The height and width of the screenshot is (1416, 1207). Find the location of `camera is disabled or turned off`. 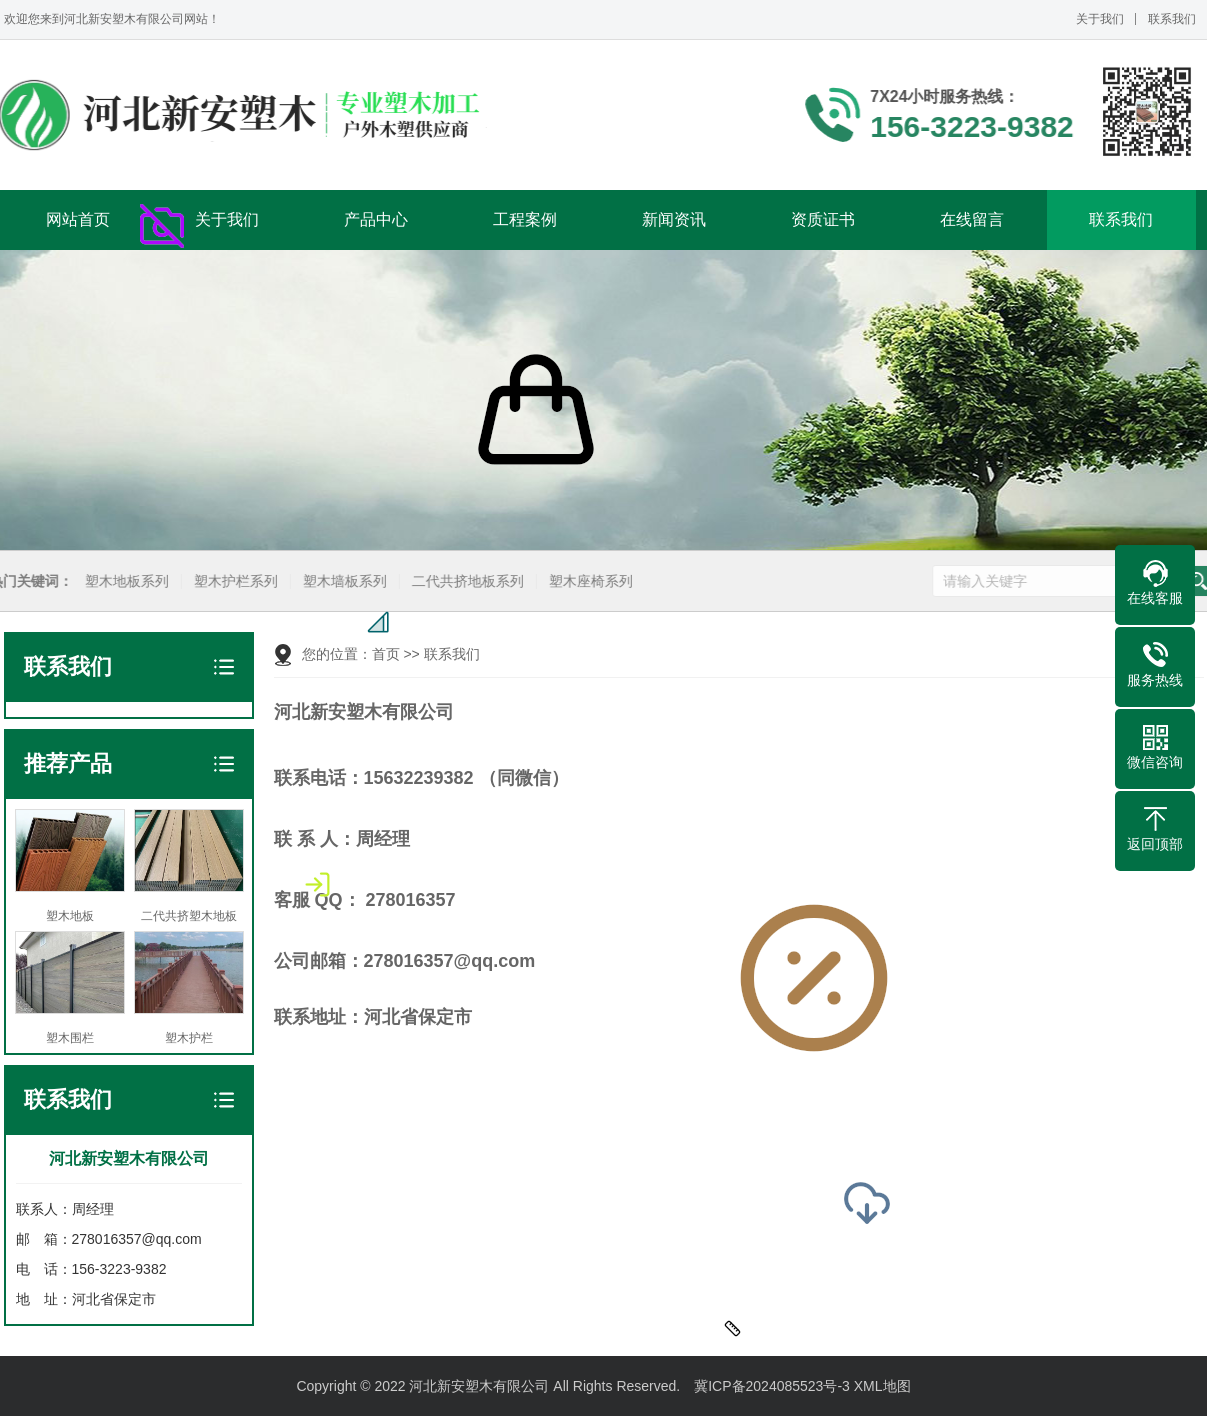

camera is disabled or turned off is located at coordinates (162, 226).